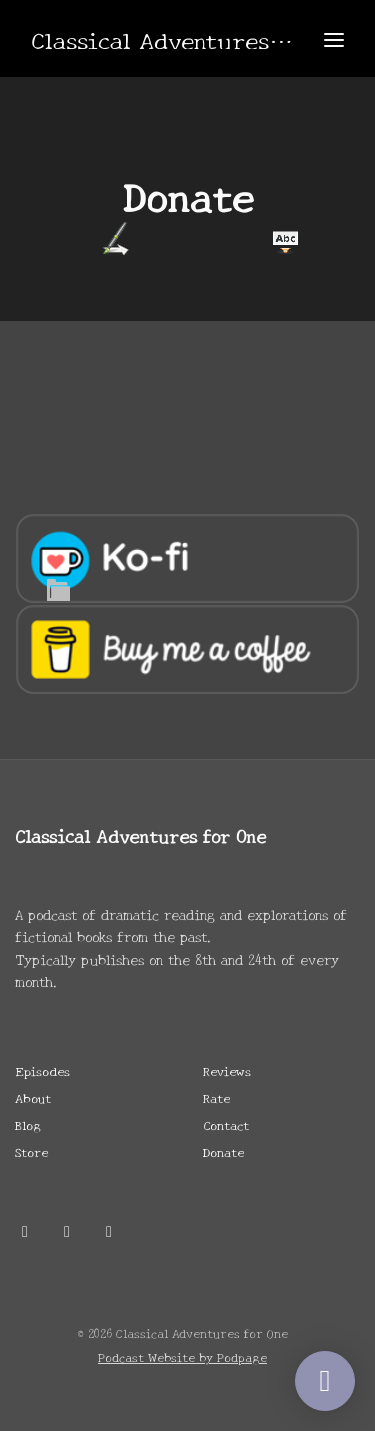 The width and height of the screenshot is (375, 1431). Describe the element at coordinates (114, 238) in the screenshot. I see `set text direction to left-to-right` at that location.